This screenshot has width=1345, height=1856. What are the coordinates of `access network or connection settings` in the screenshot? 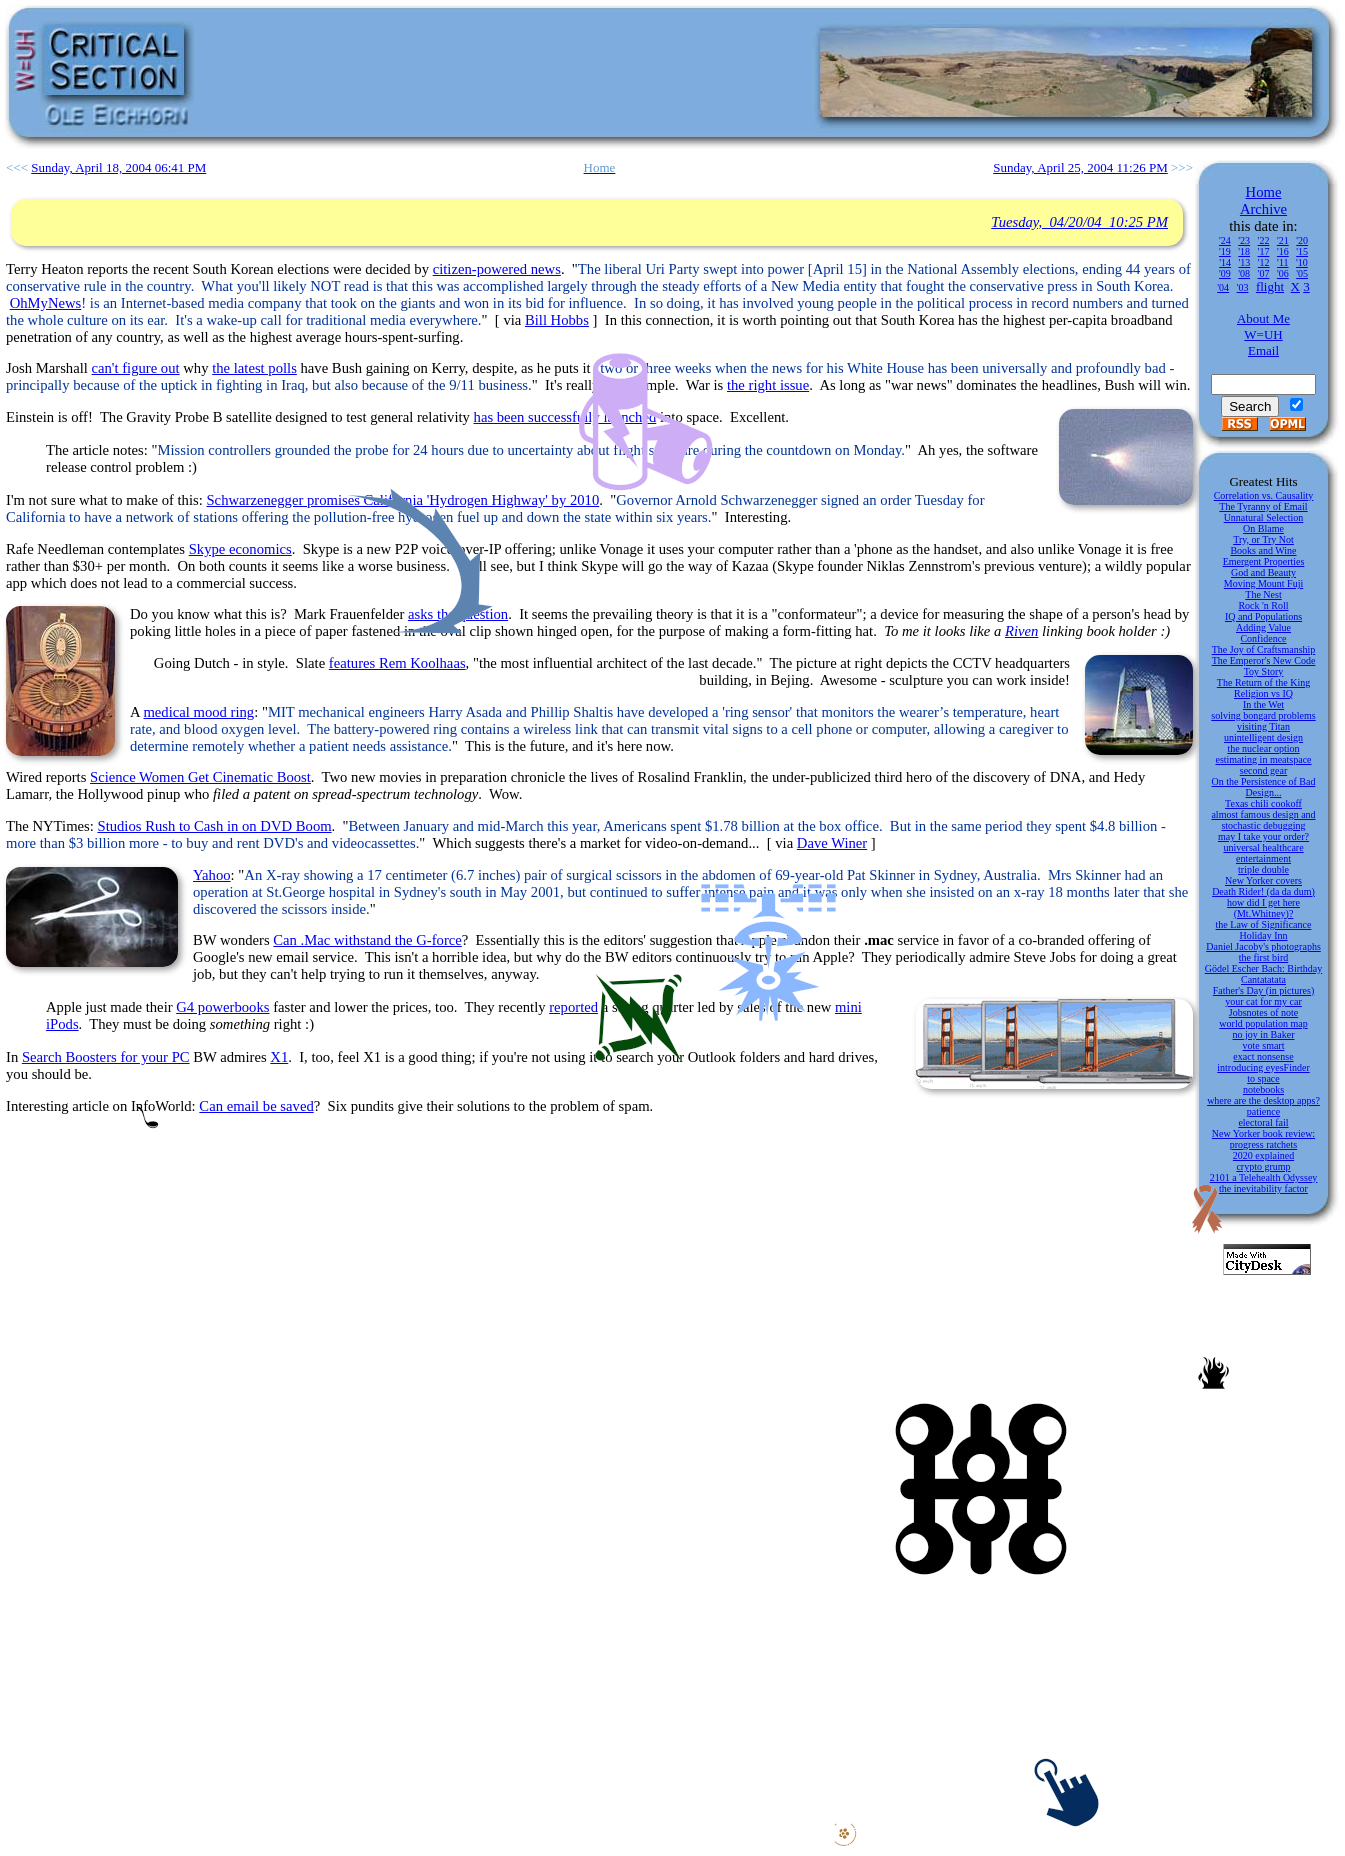 It's located at (981, 1489).